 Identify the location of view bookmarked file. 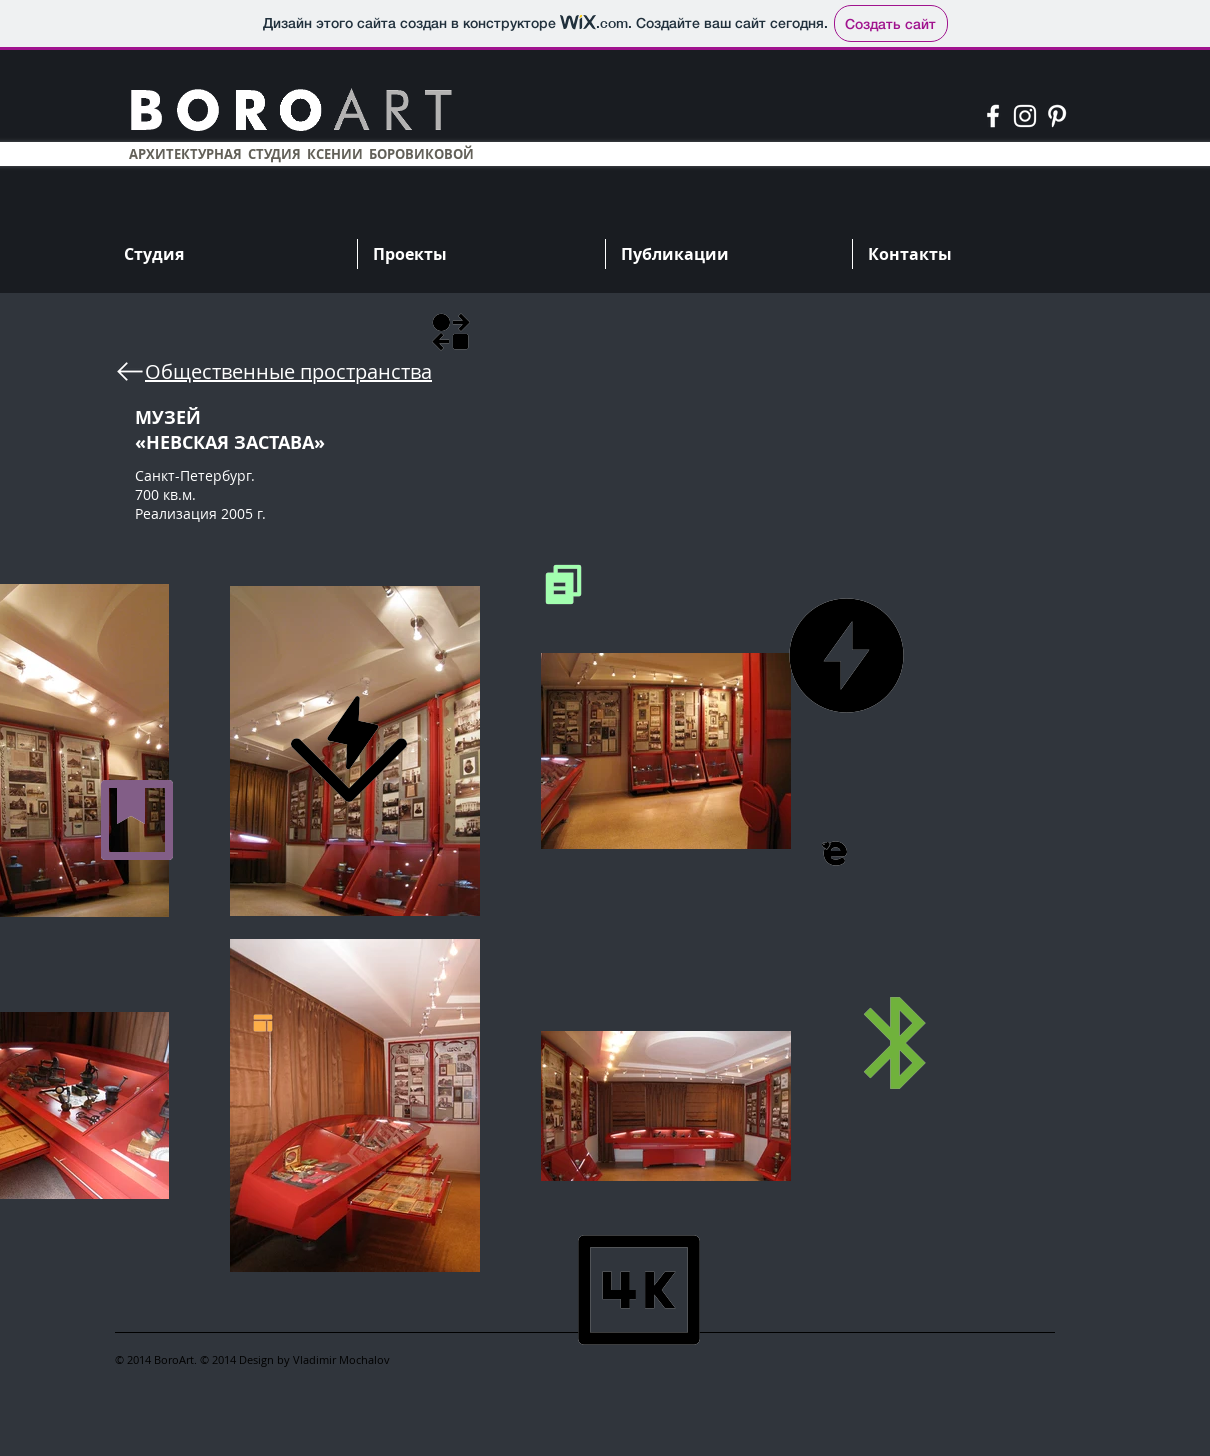
(137, 820).